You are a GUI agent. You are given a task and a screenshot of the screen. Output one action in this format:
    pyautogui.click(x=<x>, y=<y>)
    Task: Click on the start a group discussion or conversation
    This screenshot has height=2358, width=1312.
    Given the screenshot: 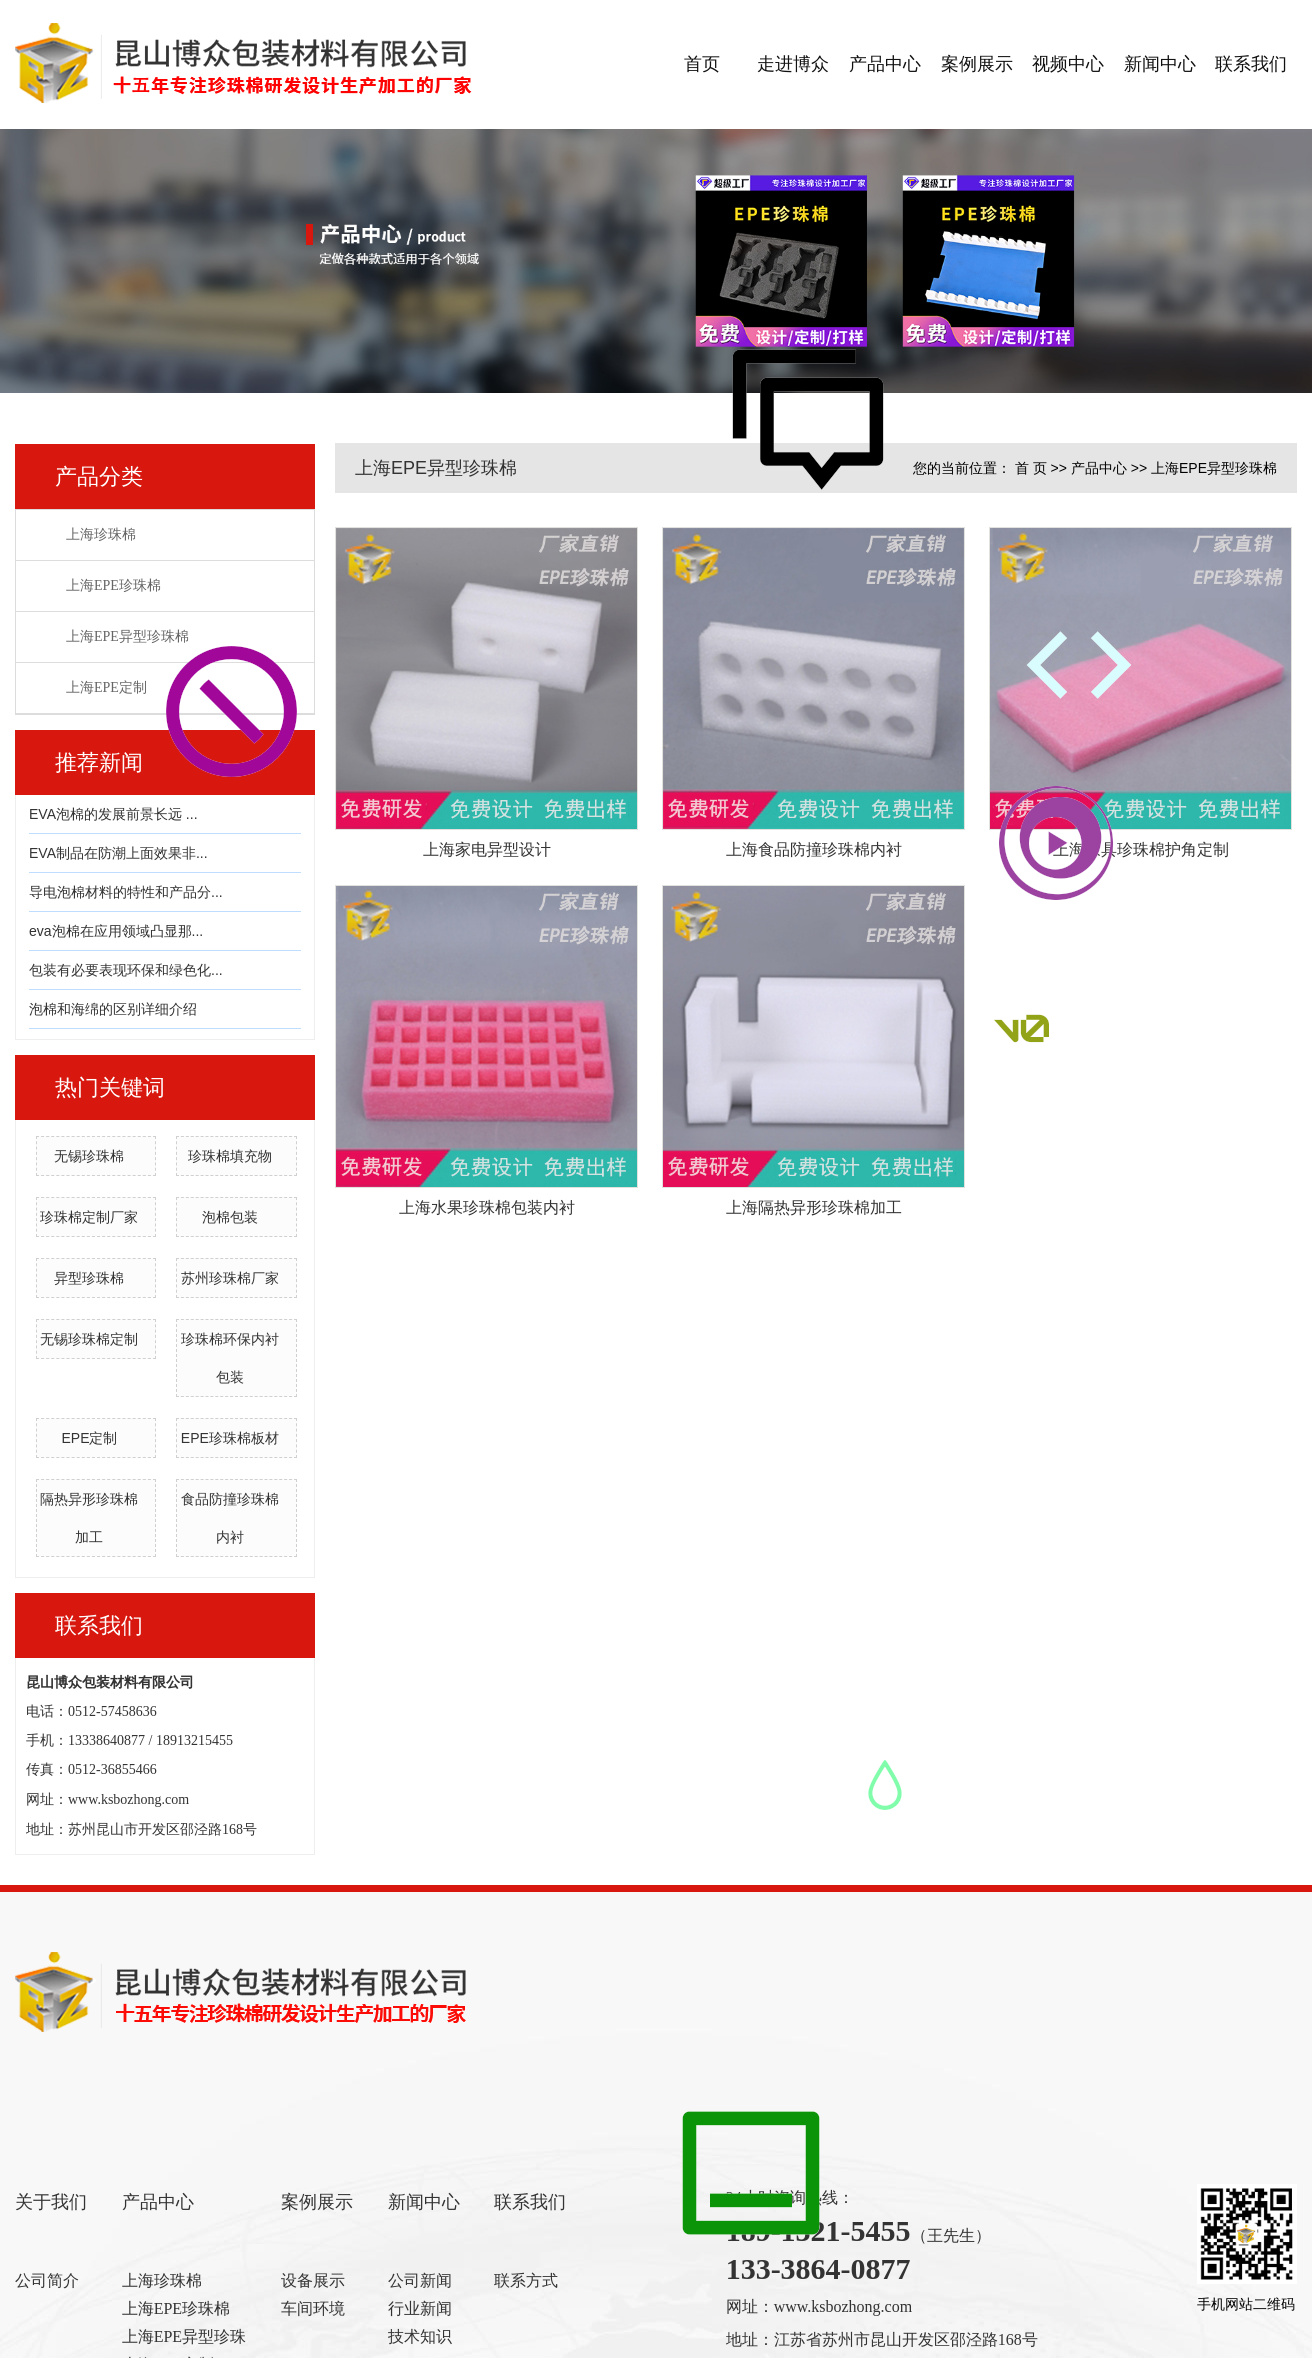 What is the action you would take?
    pyautogui.click(x=808, y=418)
    